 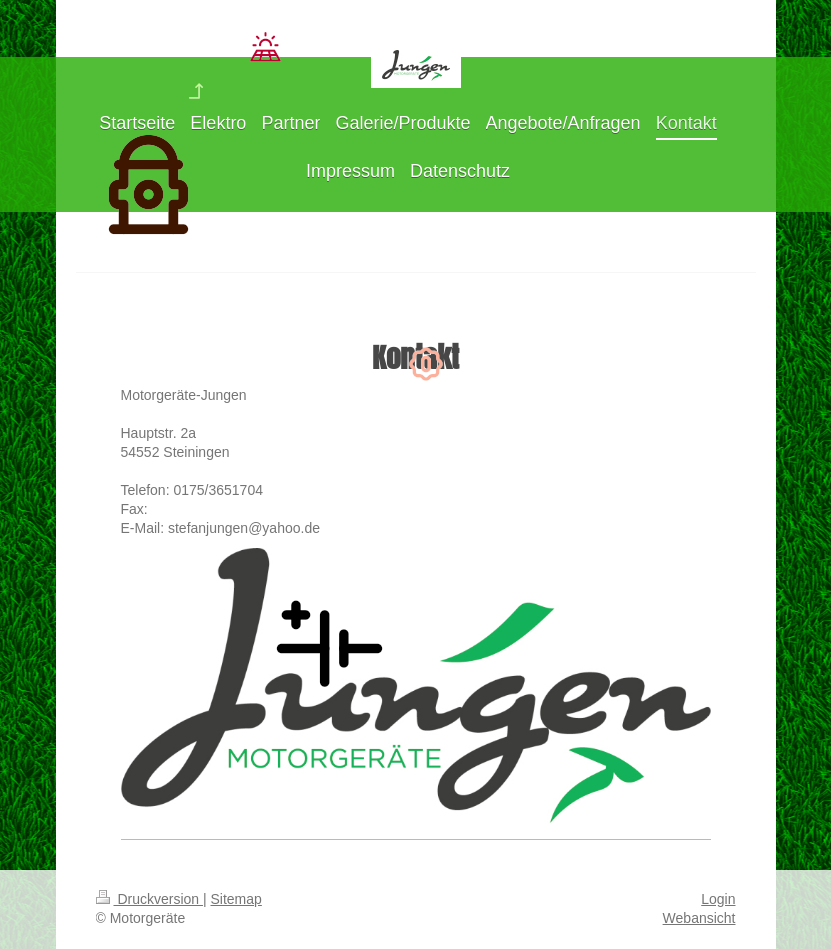 I want to click on view solar energy or panel status, so click(x=265, y=48).